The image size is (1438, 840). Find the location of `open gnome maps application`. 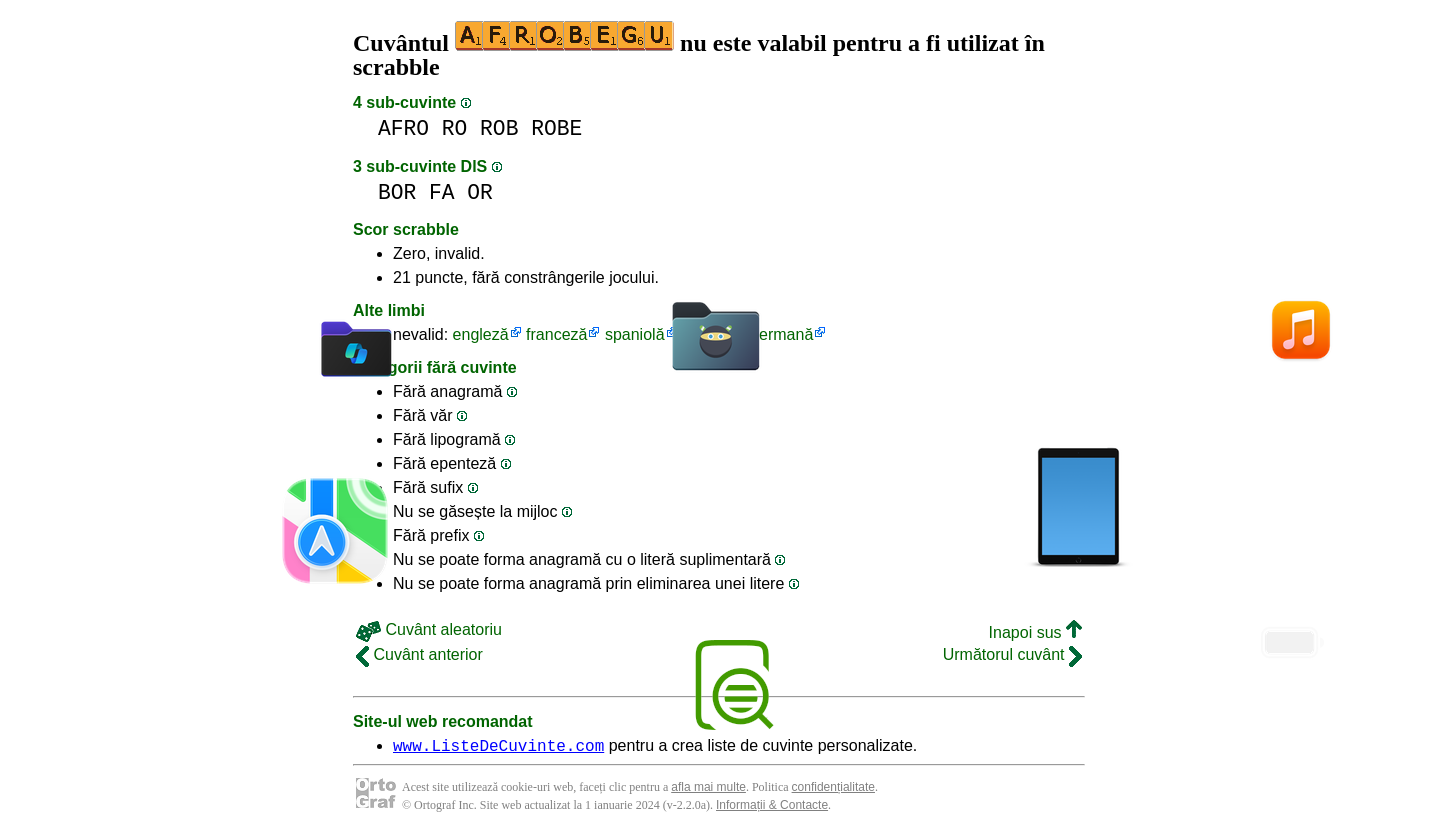

open gnome maps application is located at coordinates (335, 531).